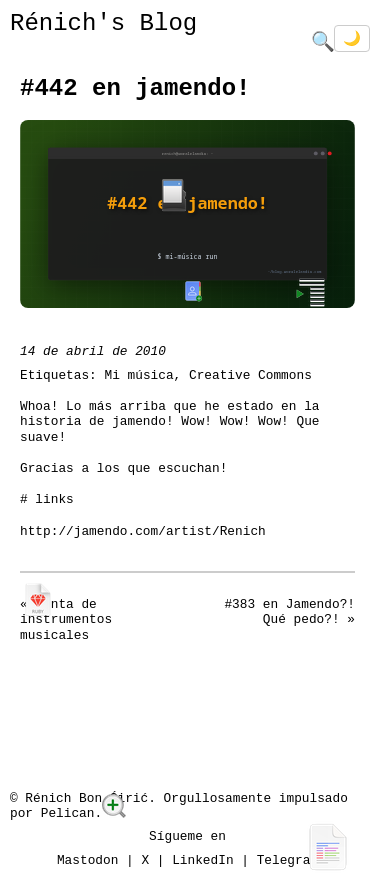 The height and width of the screenshot is (877, 375). What do you see at coordinates (193, 291) in the screenshot?
I see `create a new contact in address book` at bounding box center [193, 291].